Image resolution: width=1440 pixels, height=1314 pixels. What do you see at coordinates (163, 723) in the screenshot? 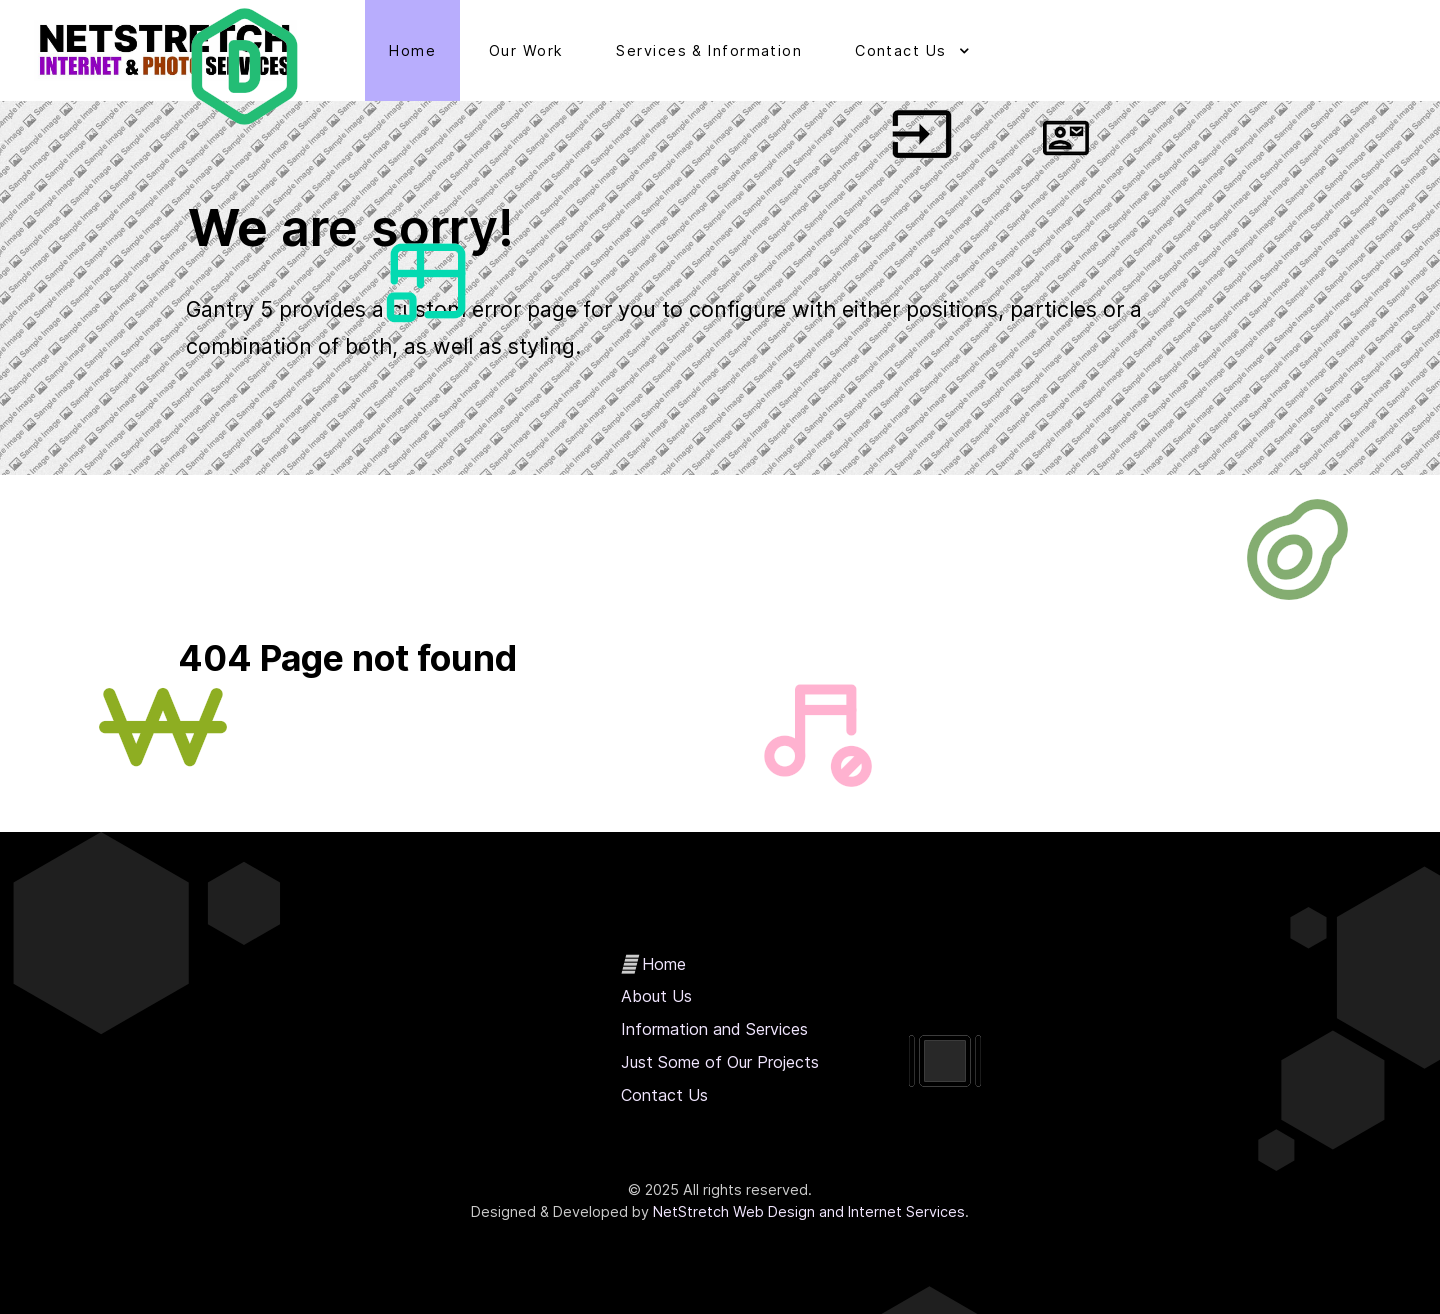
I see `indicates south korean won currency` at bounding box center [163, 723].